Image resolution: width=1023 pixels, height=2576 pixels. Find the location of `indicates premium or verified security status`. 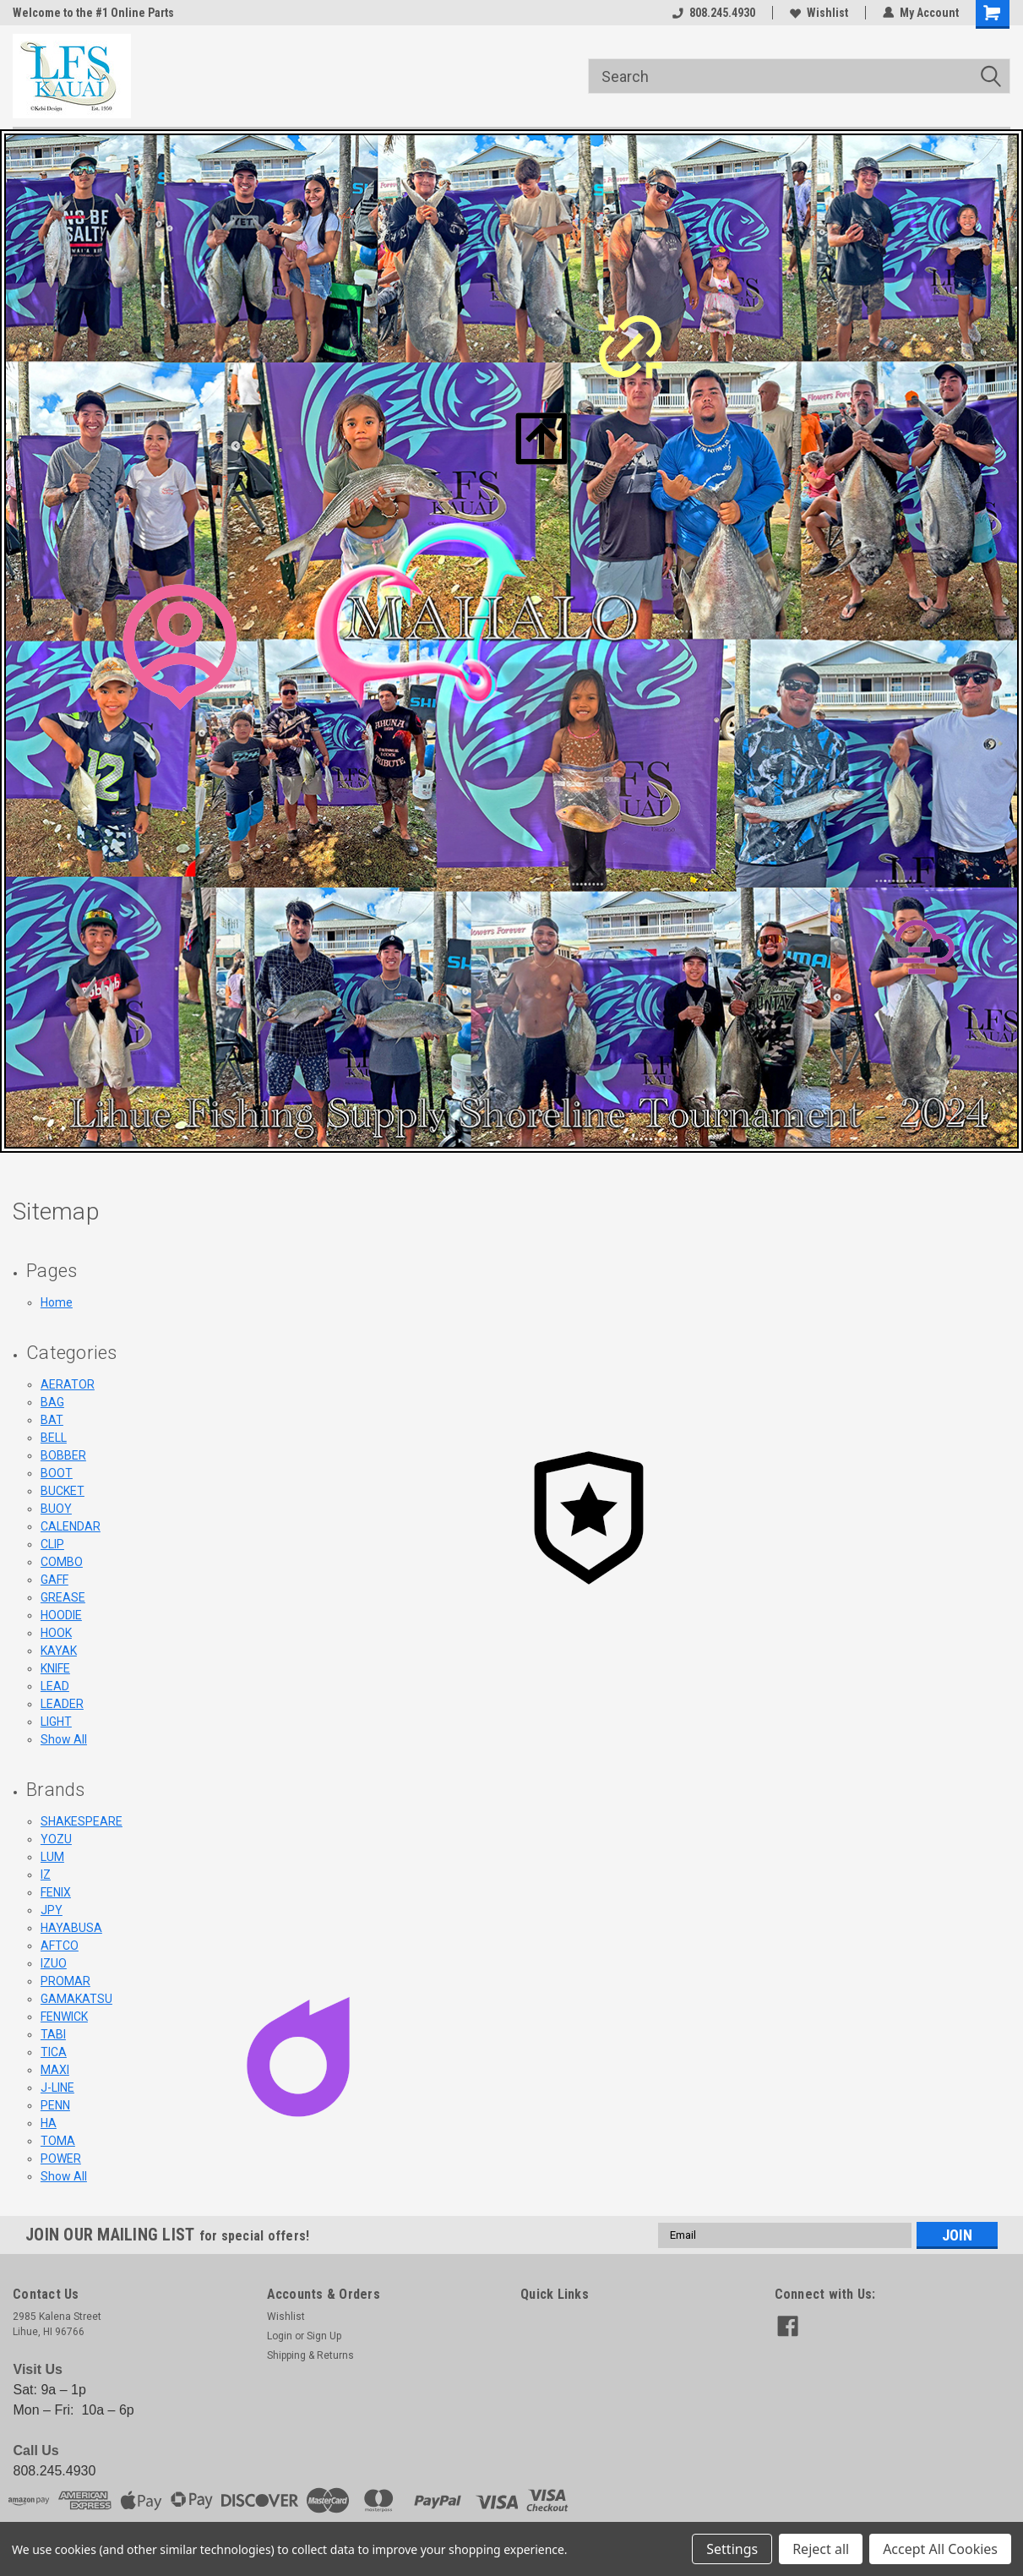

indicates premium or verified security status is located at coordinates (589, 1518).